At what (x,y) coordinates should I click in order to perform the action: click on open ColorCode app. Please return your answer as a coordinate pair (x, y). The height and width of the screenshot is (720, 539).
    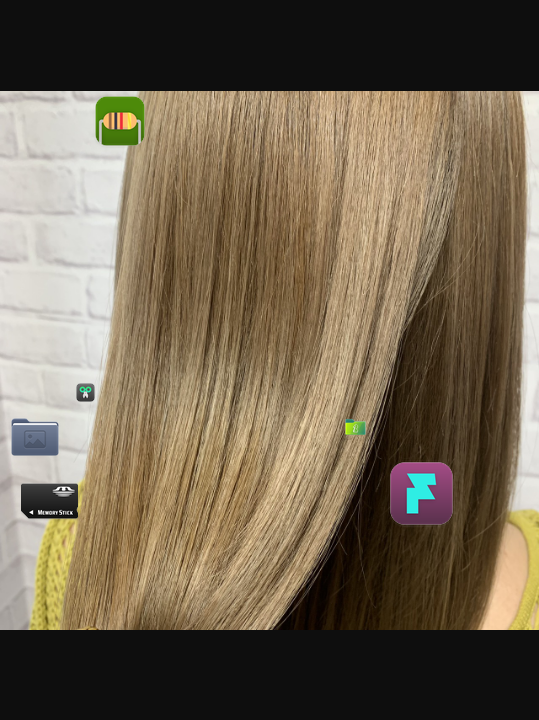
    Looking at the image, I should click on (120, 121).